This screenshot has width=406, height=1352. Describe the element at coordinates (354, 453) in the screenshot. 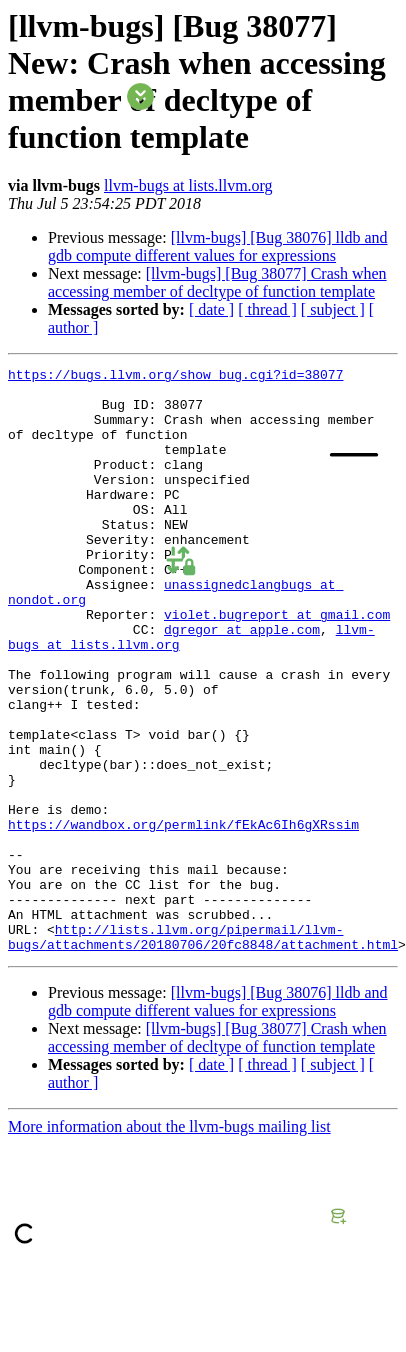

I see `insert a horizontal divider line` at that location.